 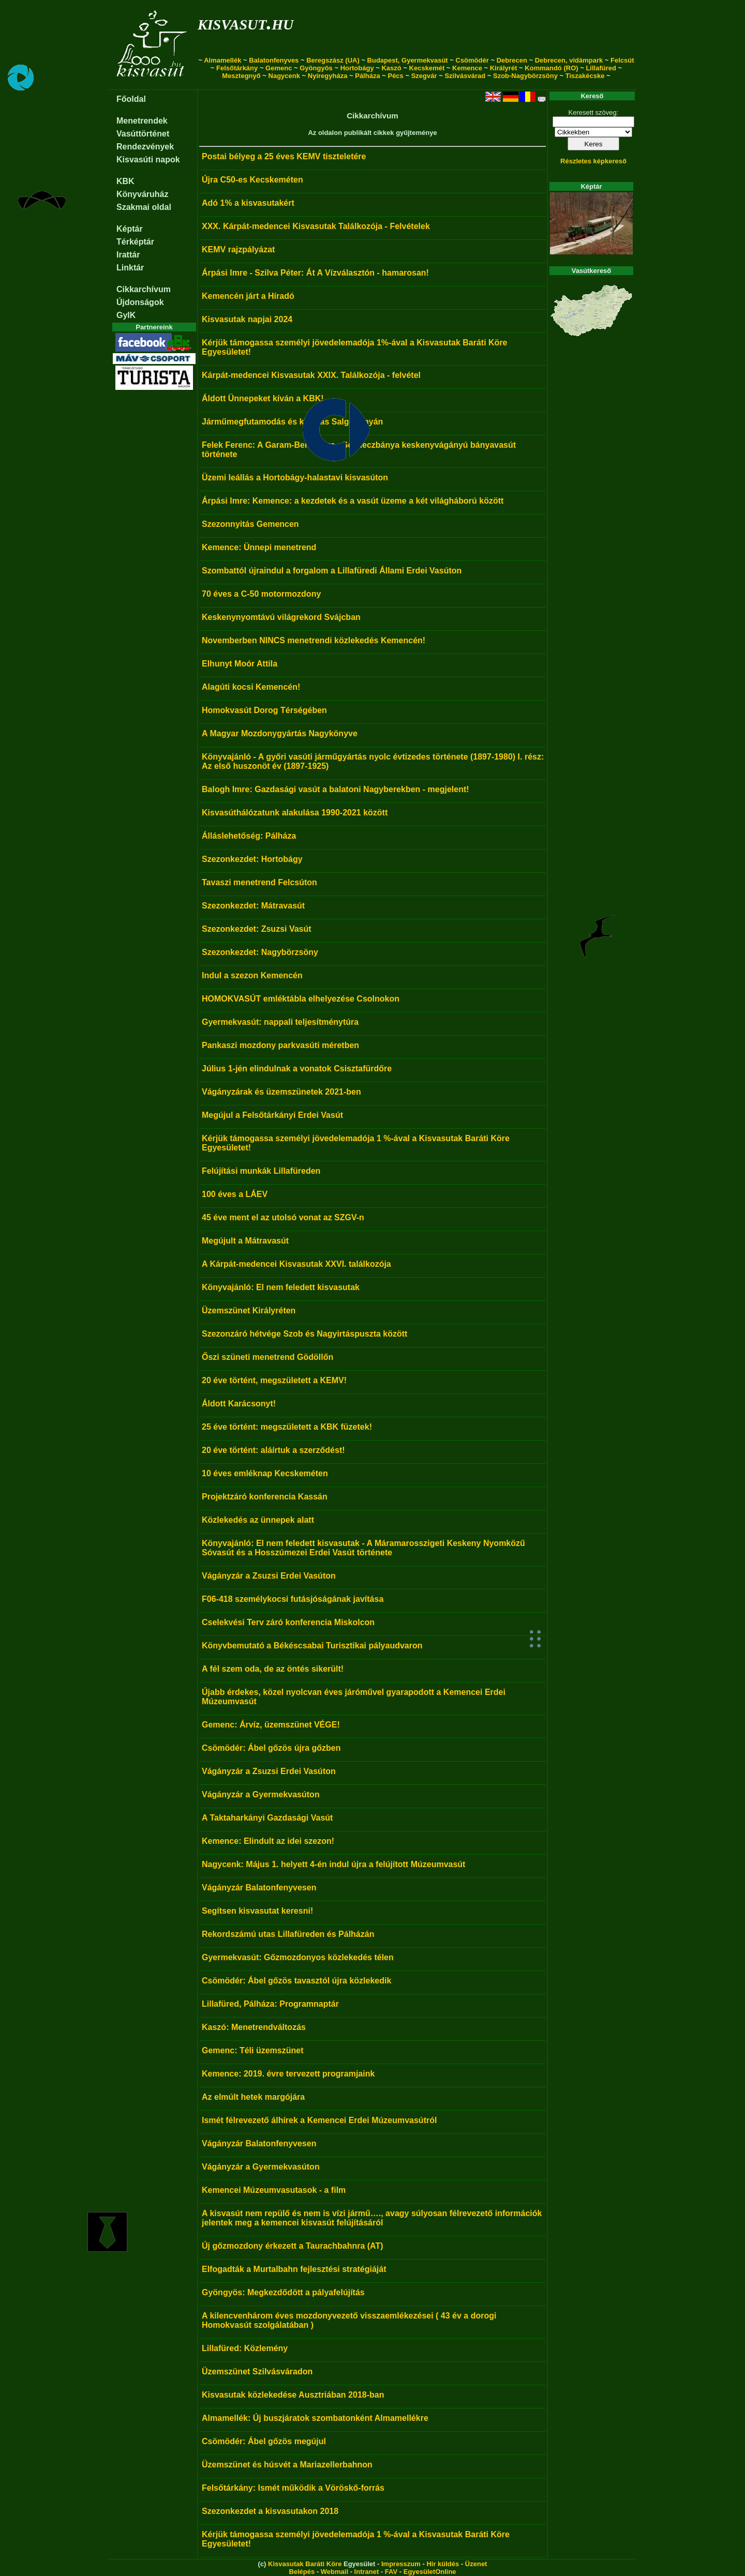 What do you see at coordinates (598, 936) in the screenshot?
I see `open frigate NVR dashboard` at bounding box center [598, 936].